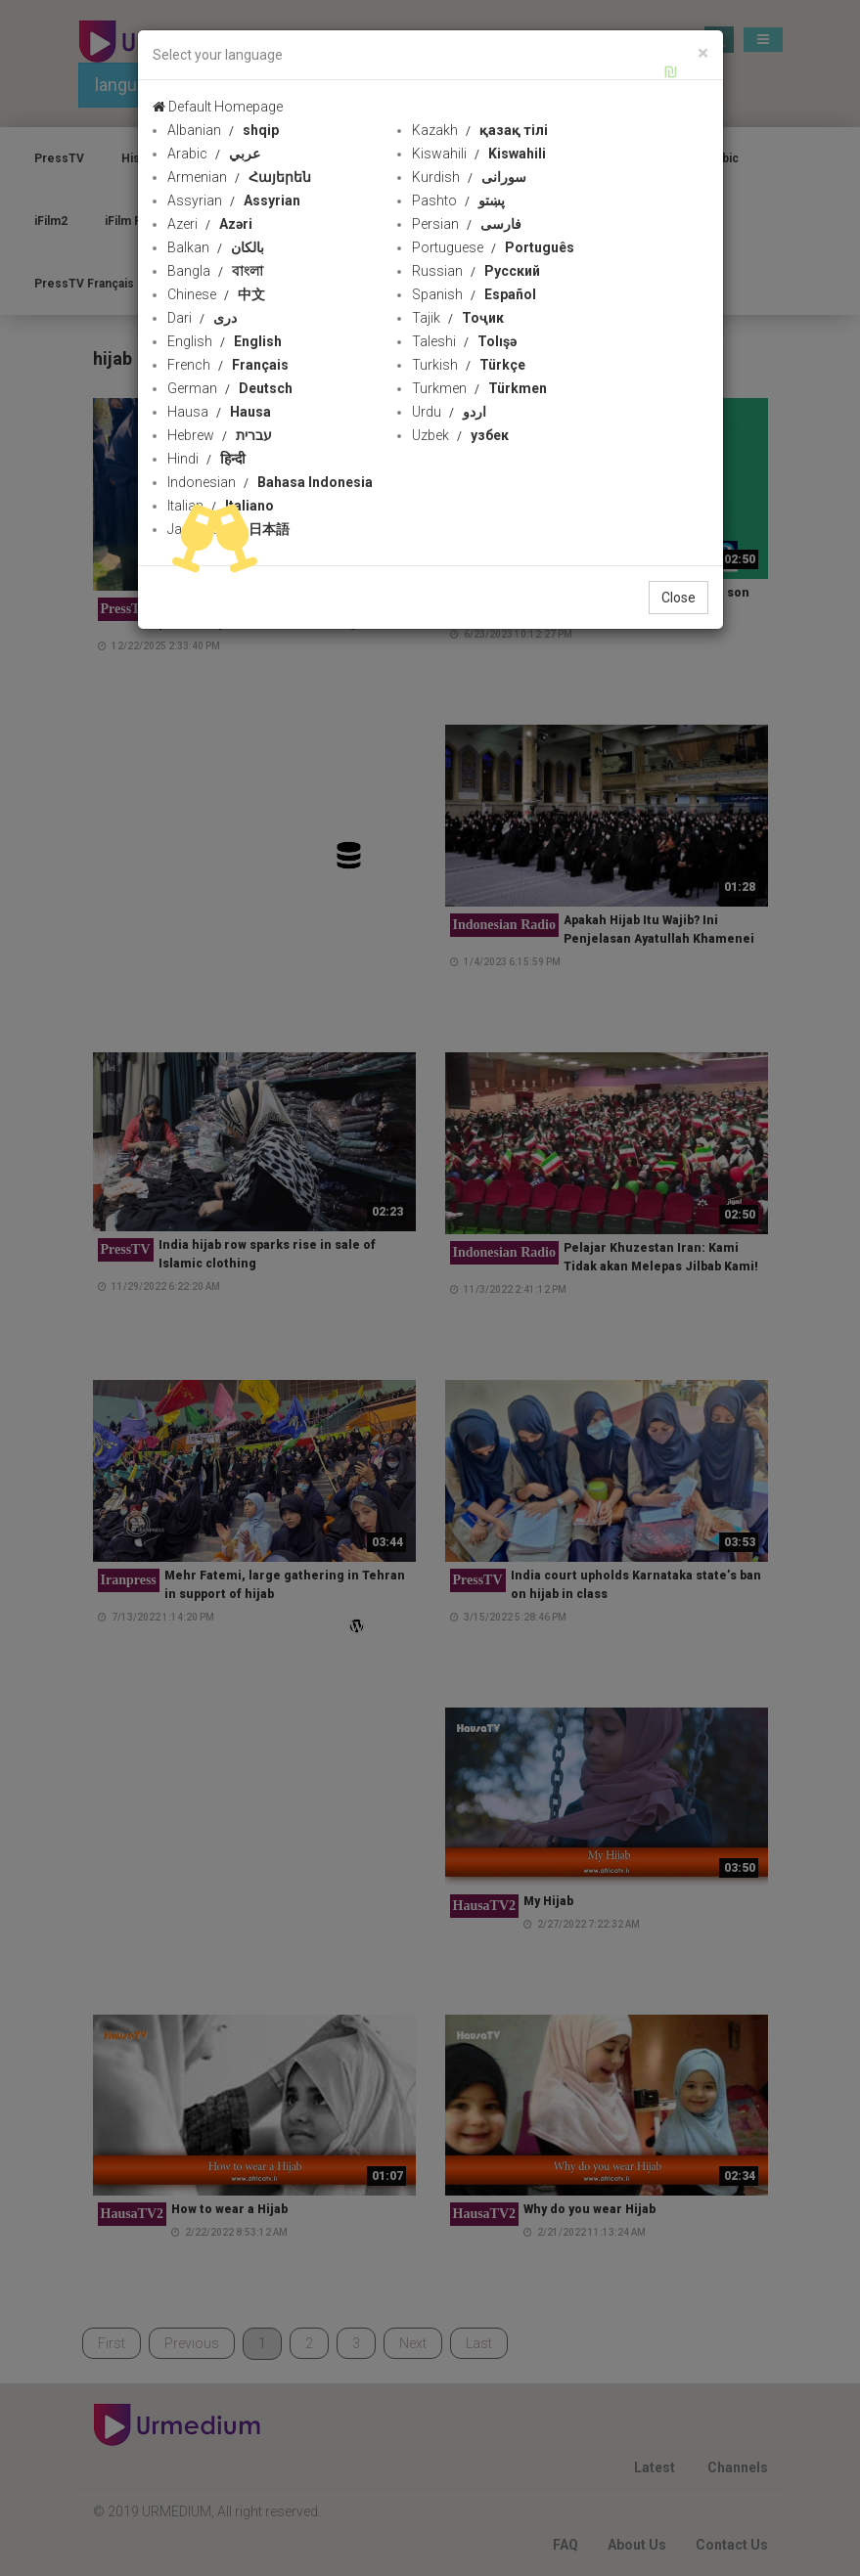 The height and width of the screenshot is (2576, 860). I want to click on celebrate an achievement or milestone, so click(214, 538).